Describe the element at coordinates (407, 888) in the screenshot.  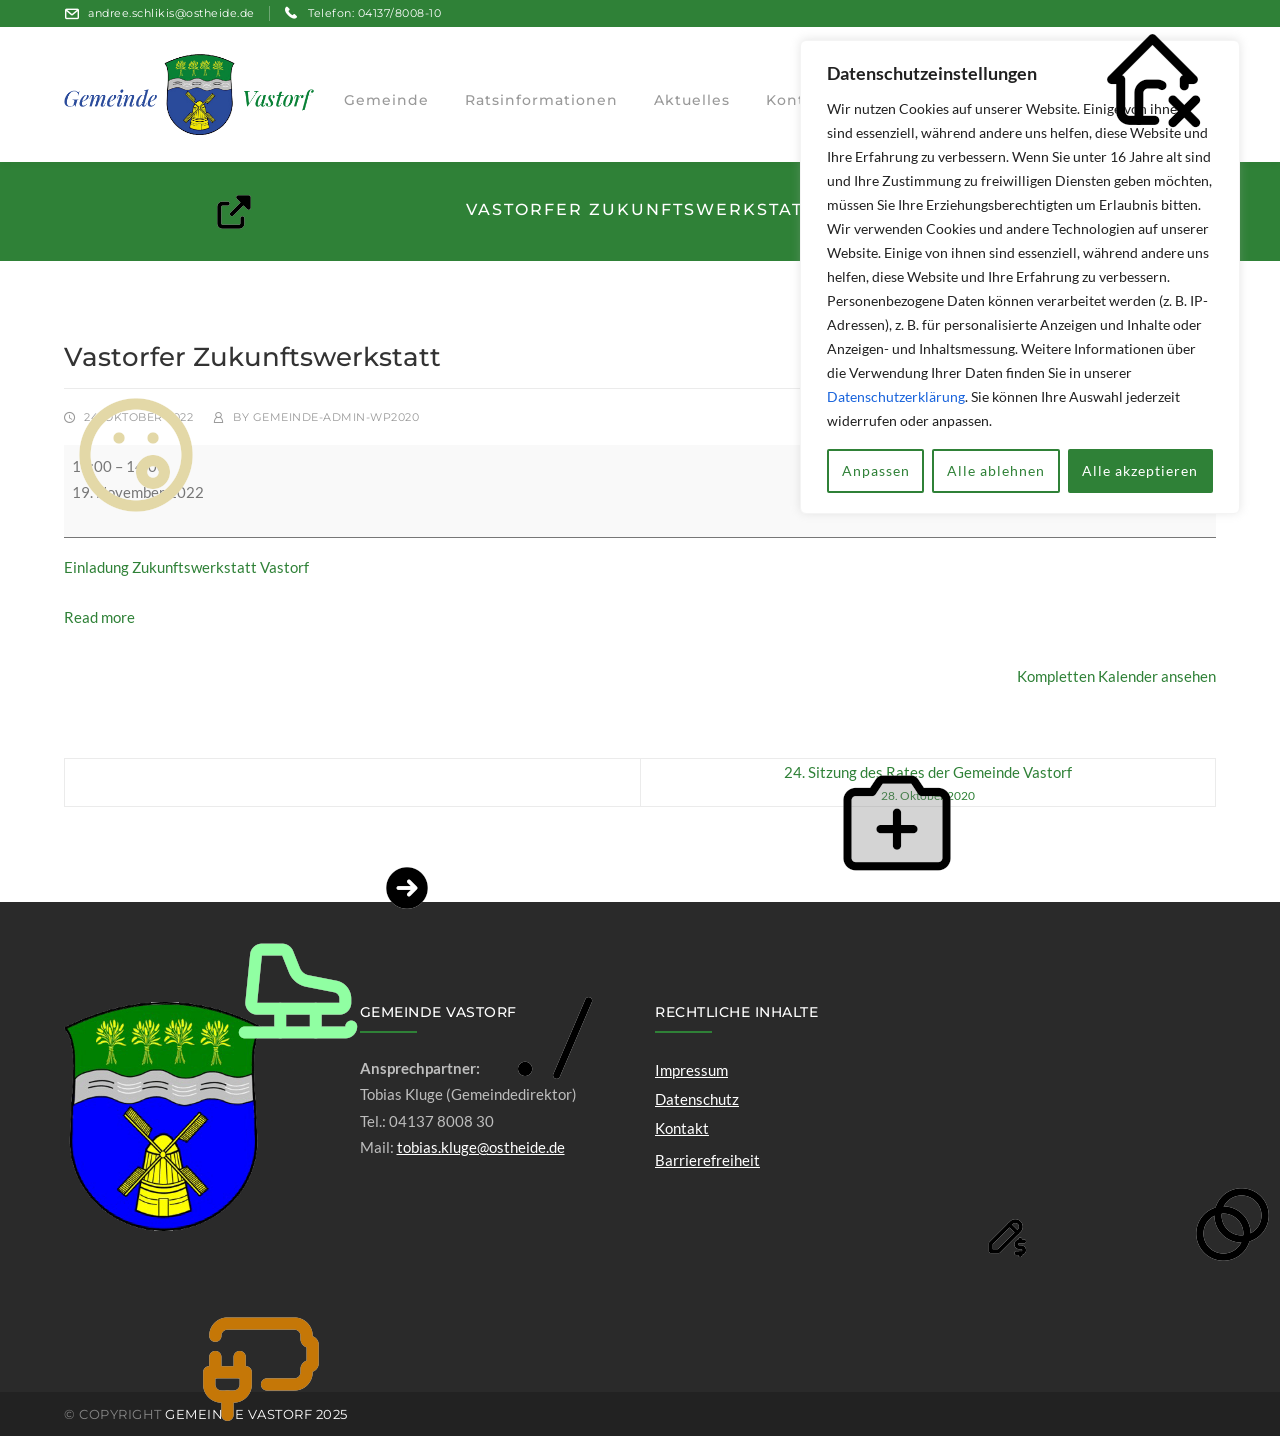
I see `proceed to the next step` at that location.